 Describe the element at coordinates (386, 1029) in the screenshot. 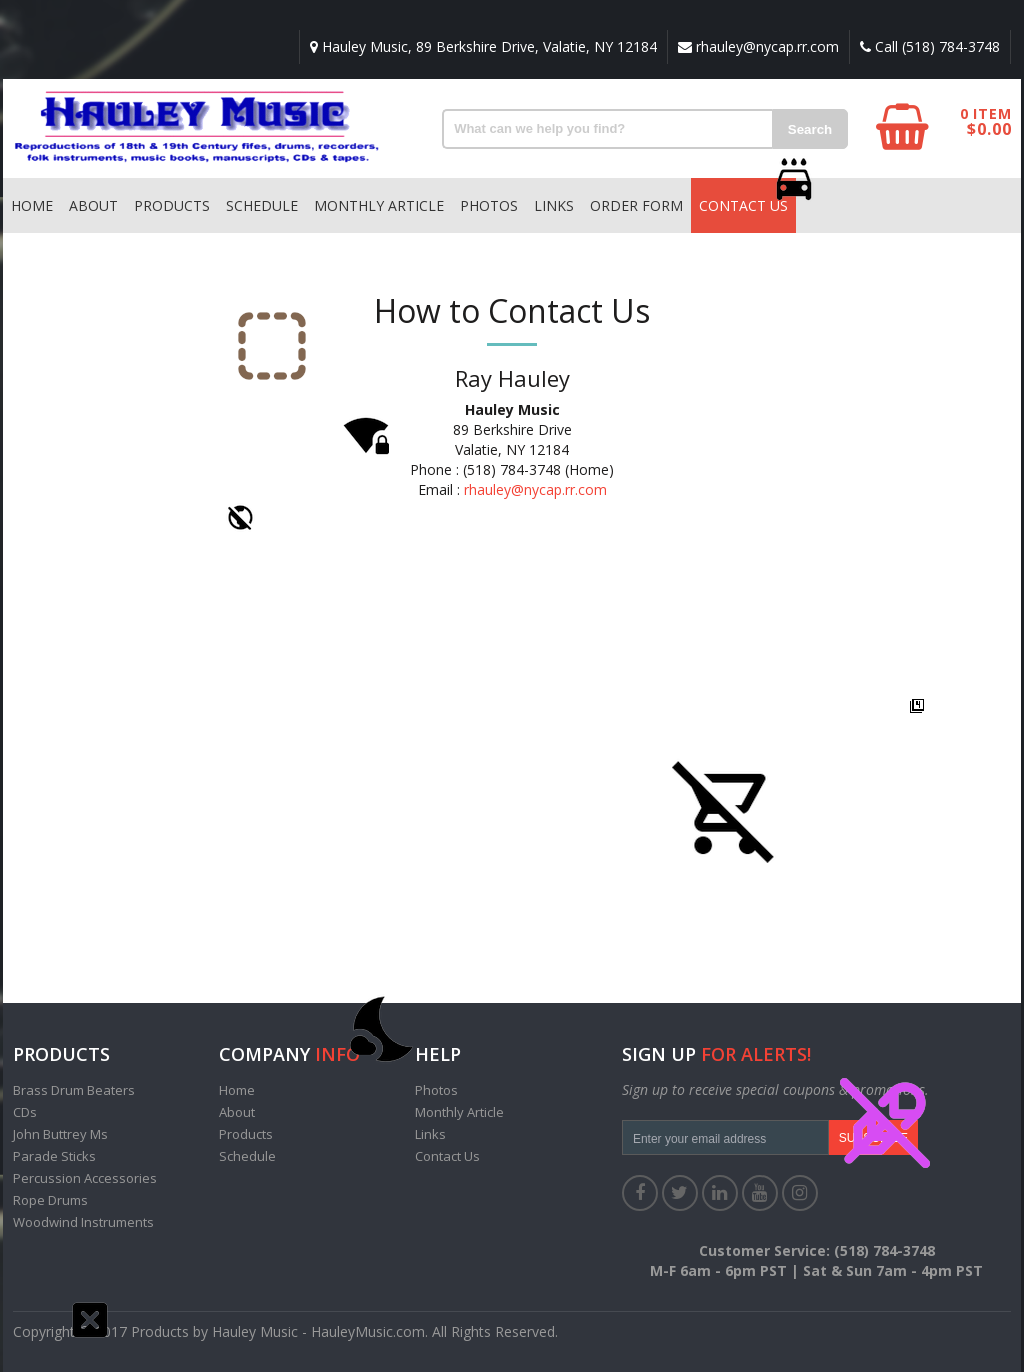

I see `toggle dark mode or night theme` at that location.